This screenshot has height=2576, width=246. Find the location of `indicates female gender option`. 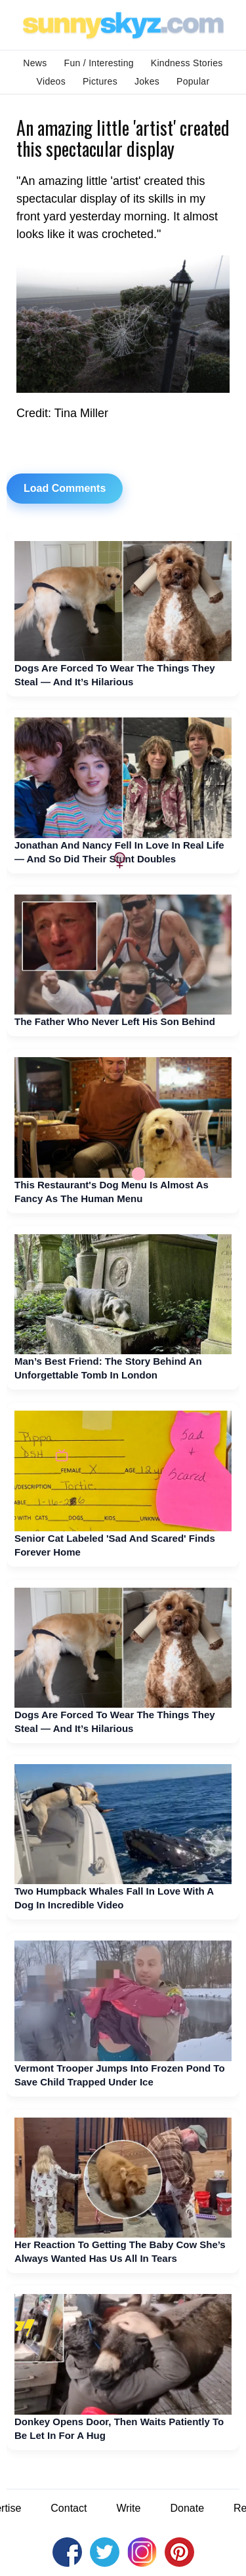

indicates female gender option is located at coordinates (119, 860).